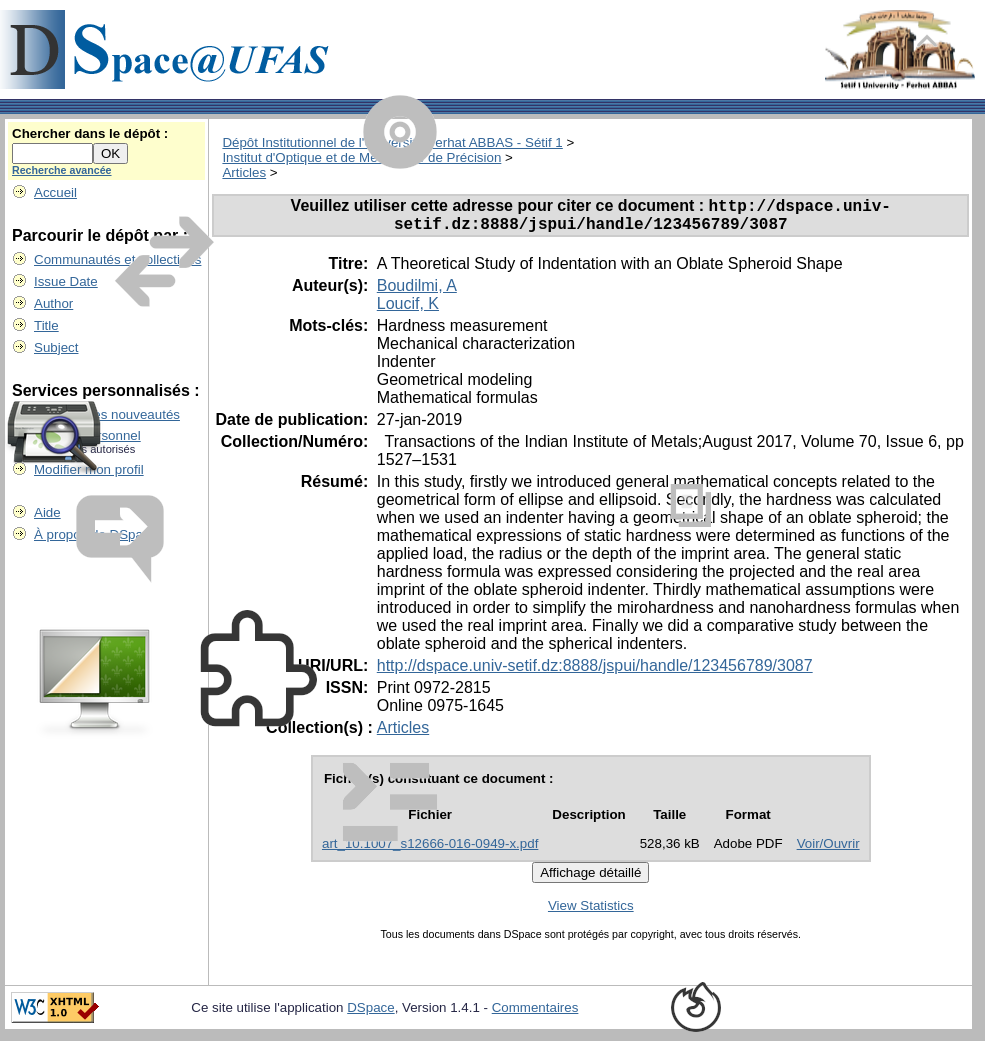 This screenshot has width=985, height=1041. Describe the element at coordinates (400, 132) in the screenshot. I see `access DVD or optical disc drive` at that location.